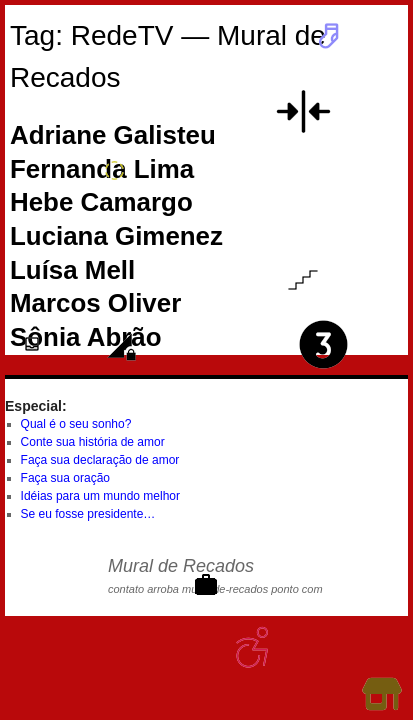 This screenshot has height=720, width=413. I want to click on browse clothing or apparel items, so click(329, 35).